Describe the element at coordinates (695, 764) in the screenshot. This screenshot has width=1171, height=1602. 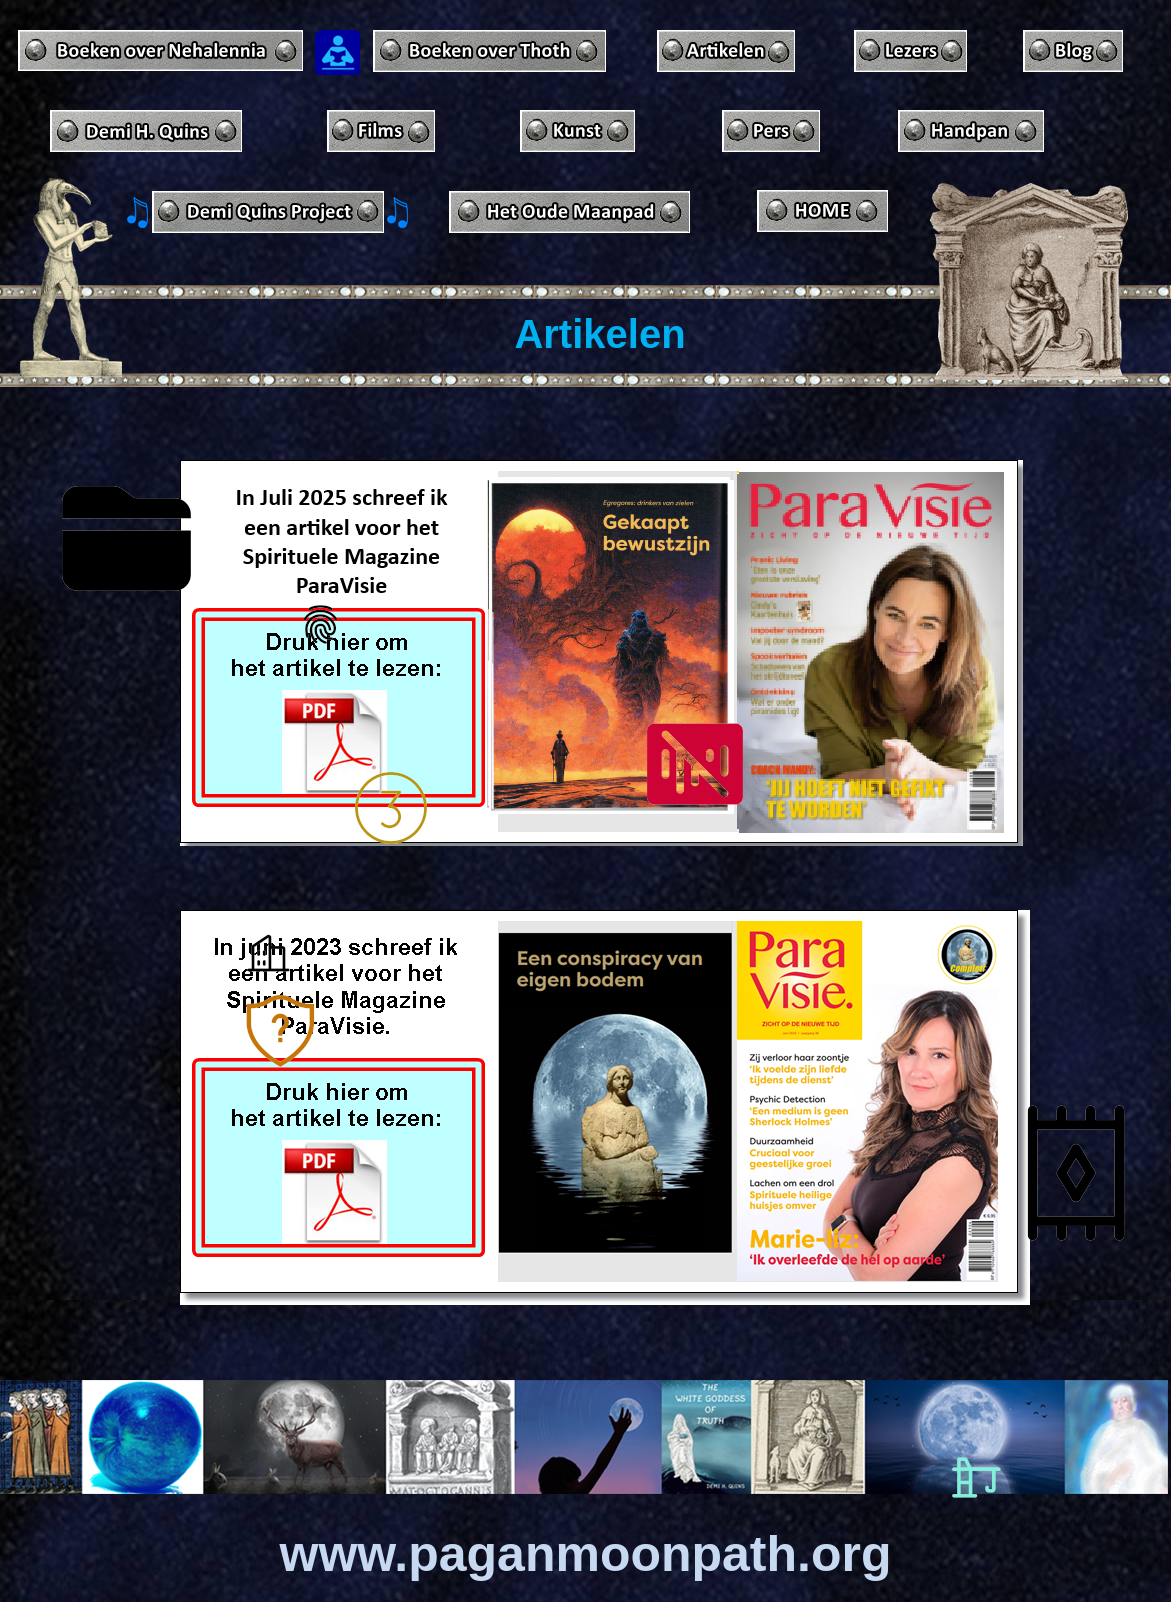
I see `mute or disable audio input` at that location.